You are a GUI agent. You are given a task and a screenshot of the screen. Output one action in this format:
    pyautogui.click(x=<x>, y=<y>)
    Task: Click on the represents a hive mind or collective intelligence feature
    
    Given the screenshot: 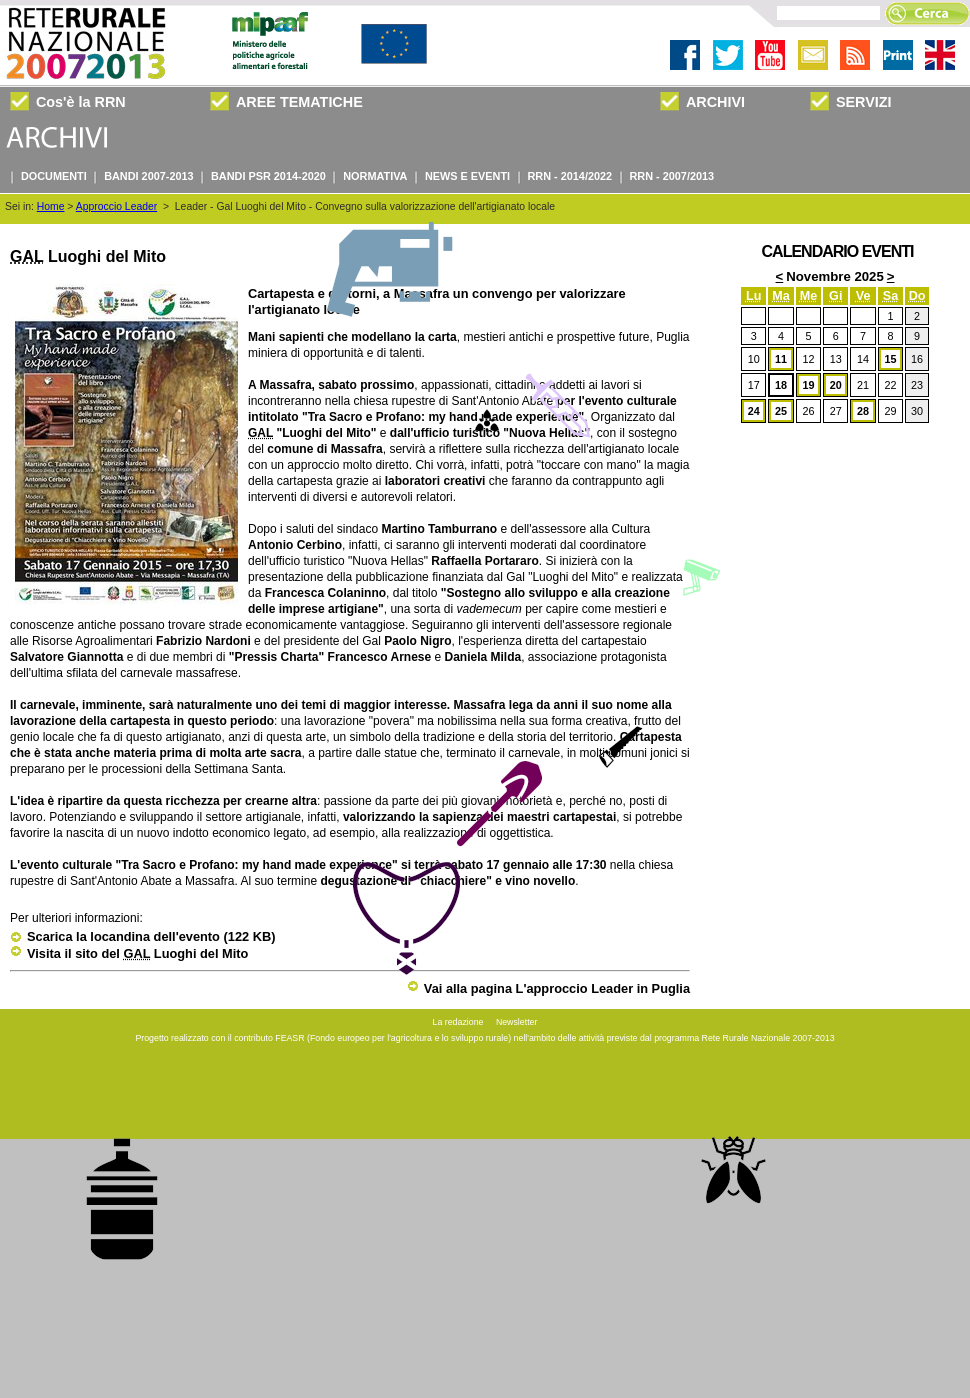 What is the action you would take?
    pyautogui.click(x=487, y=421)
    